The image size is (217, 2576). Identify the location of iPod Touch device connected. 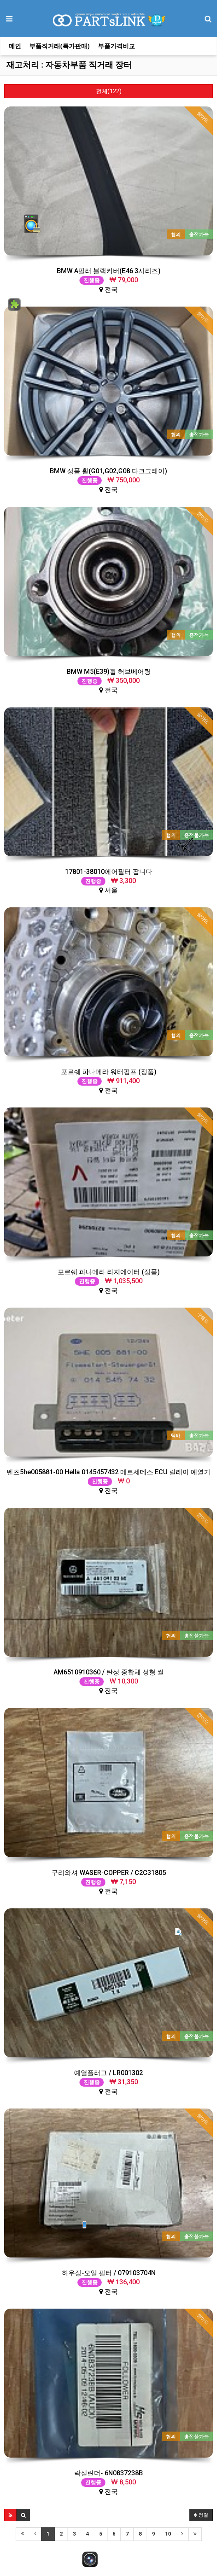
(84, 2225).